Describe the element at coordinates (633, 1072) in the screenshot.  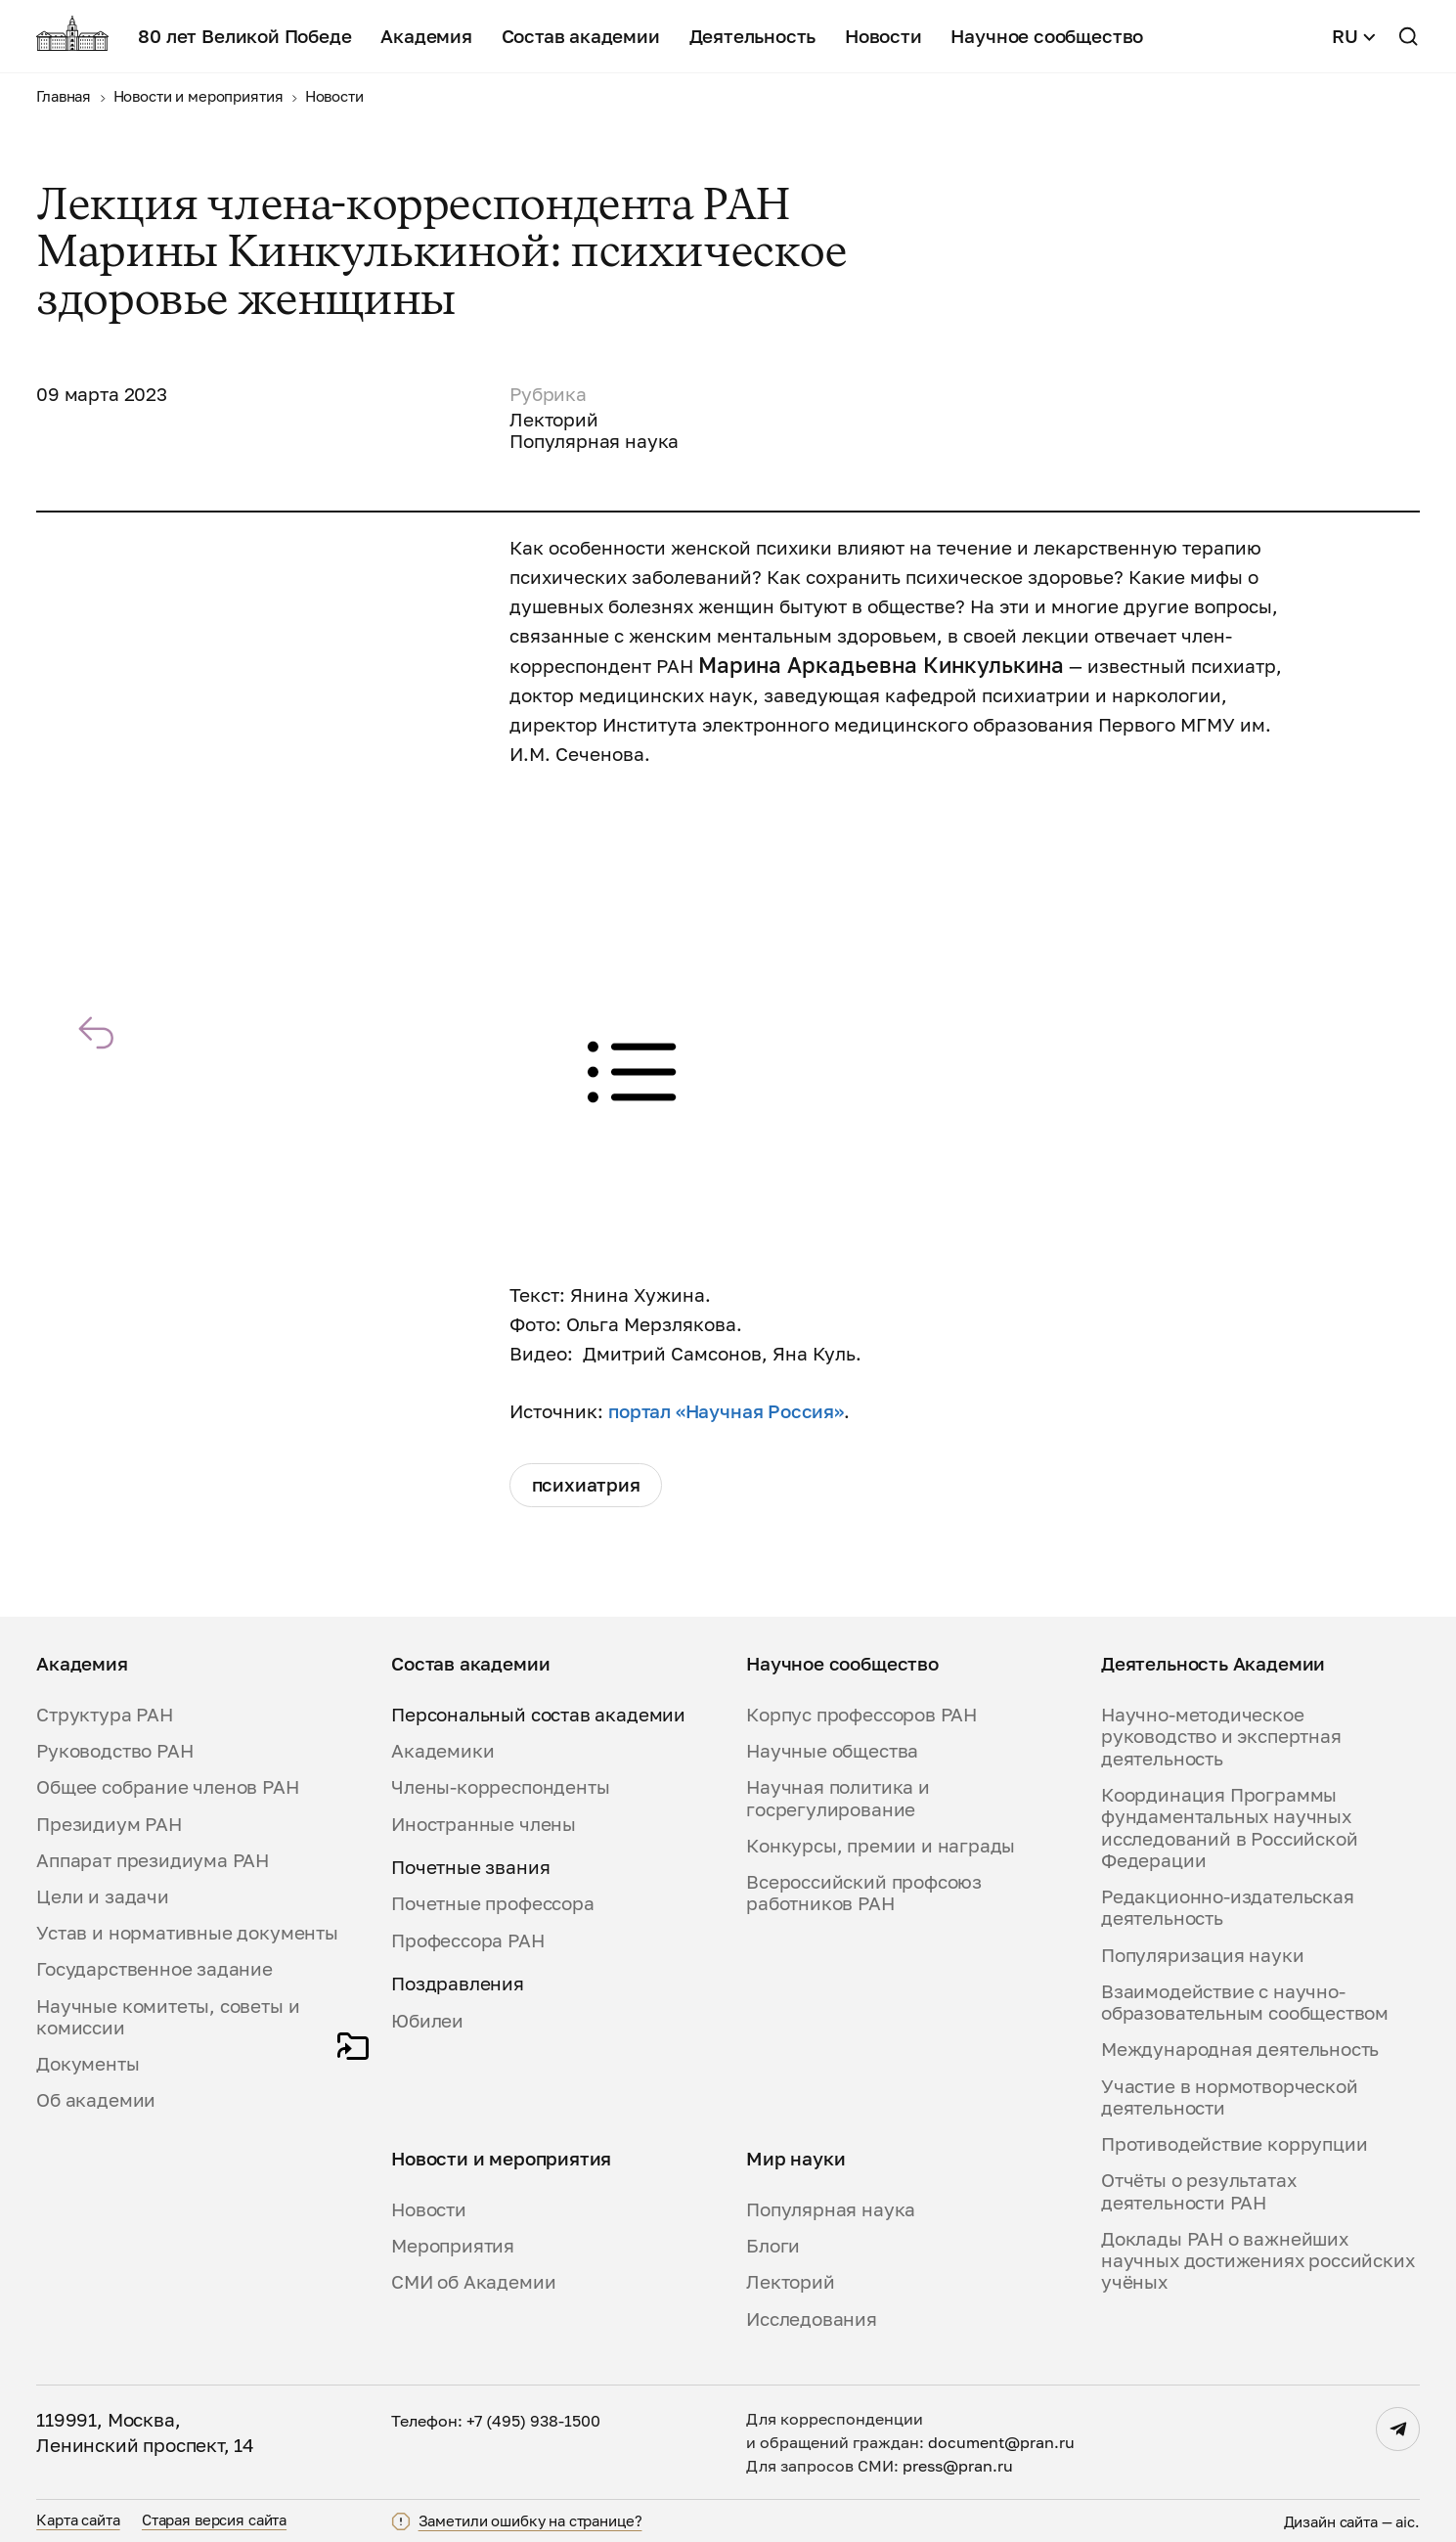
I see `view items in a bulleted list format` at that location.